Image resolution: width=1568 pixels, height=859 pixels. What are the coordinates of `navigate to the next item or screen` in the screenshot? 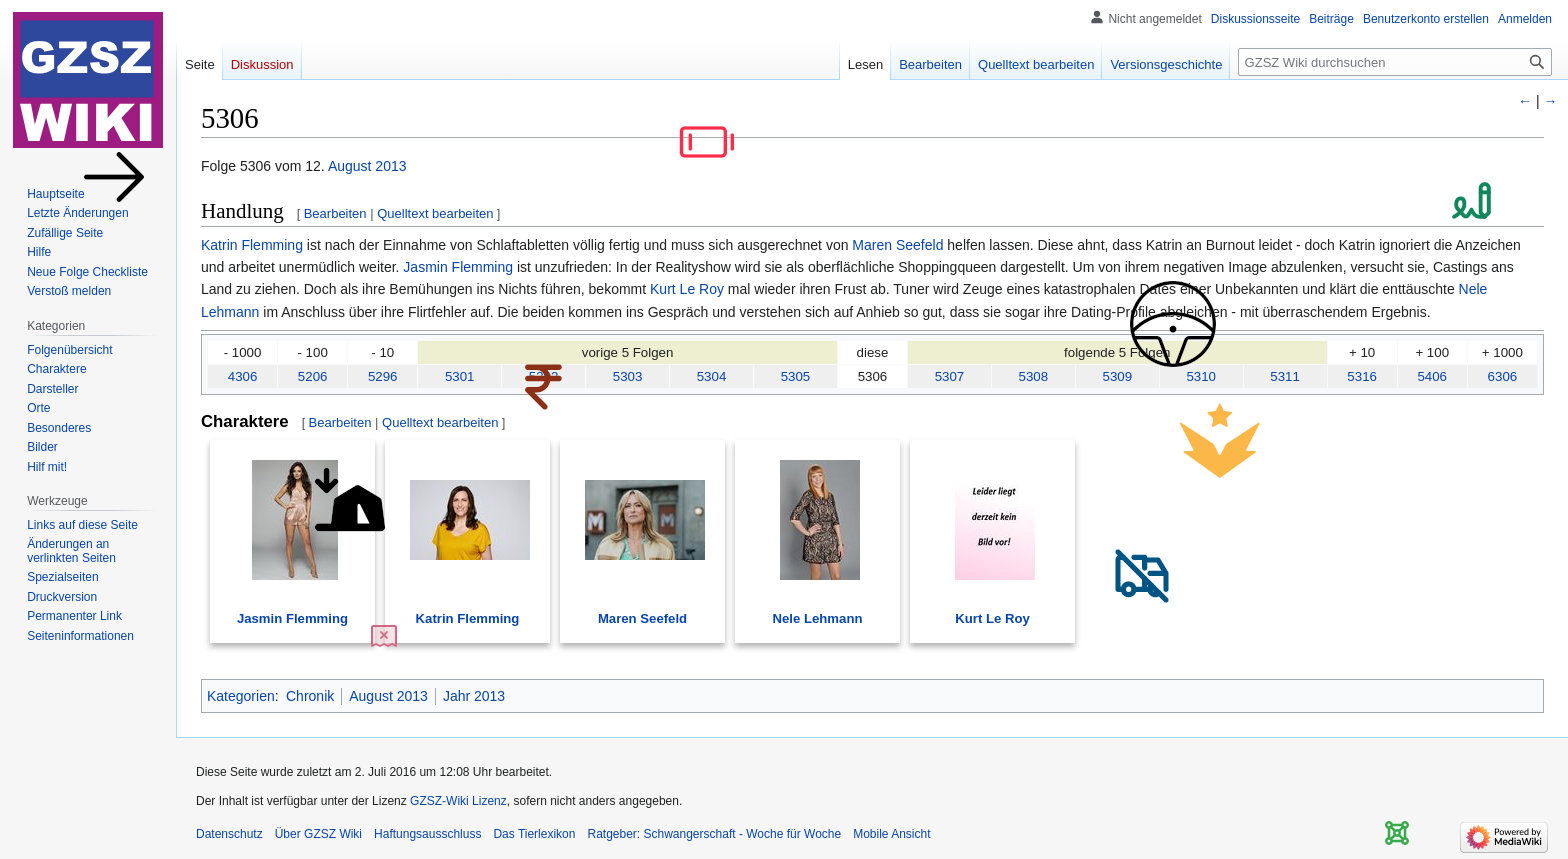 It's located at (114, 177).